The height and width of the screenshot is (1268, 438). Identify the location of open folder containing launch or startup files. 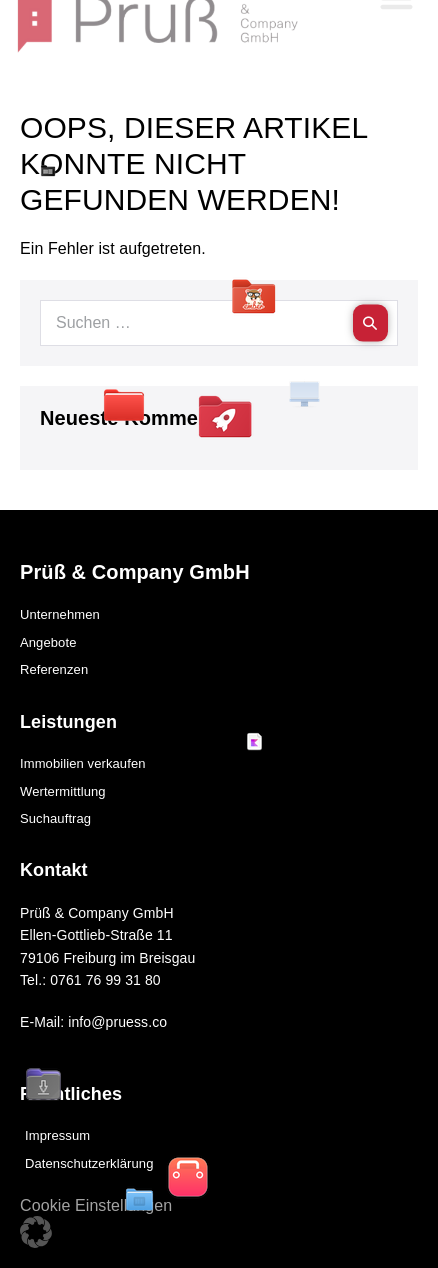
(225, 418).